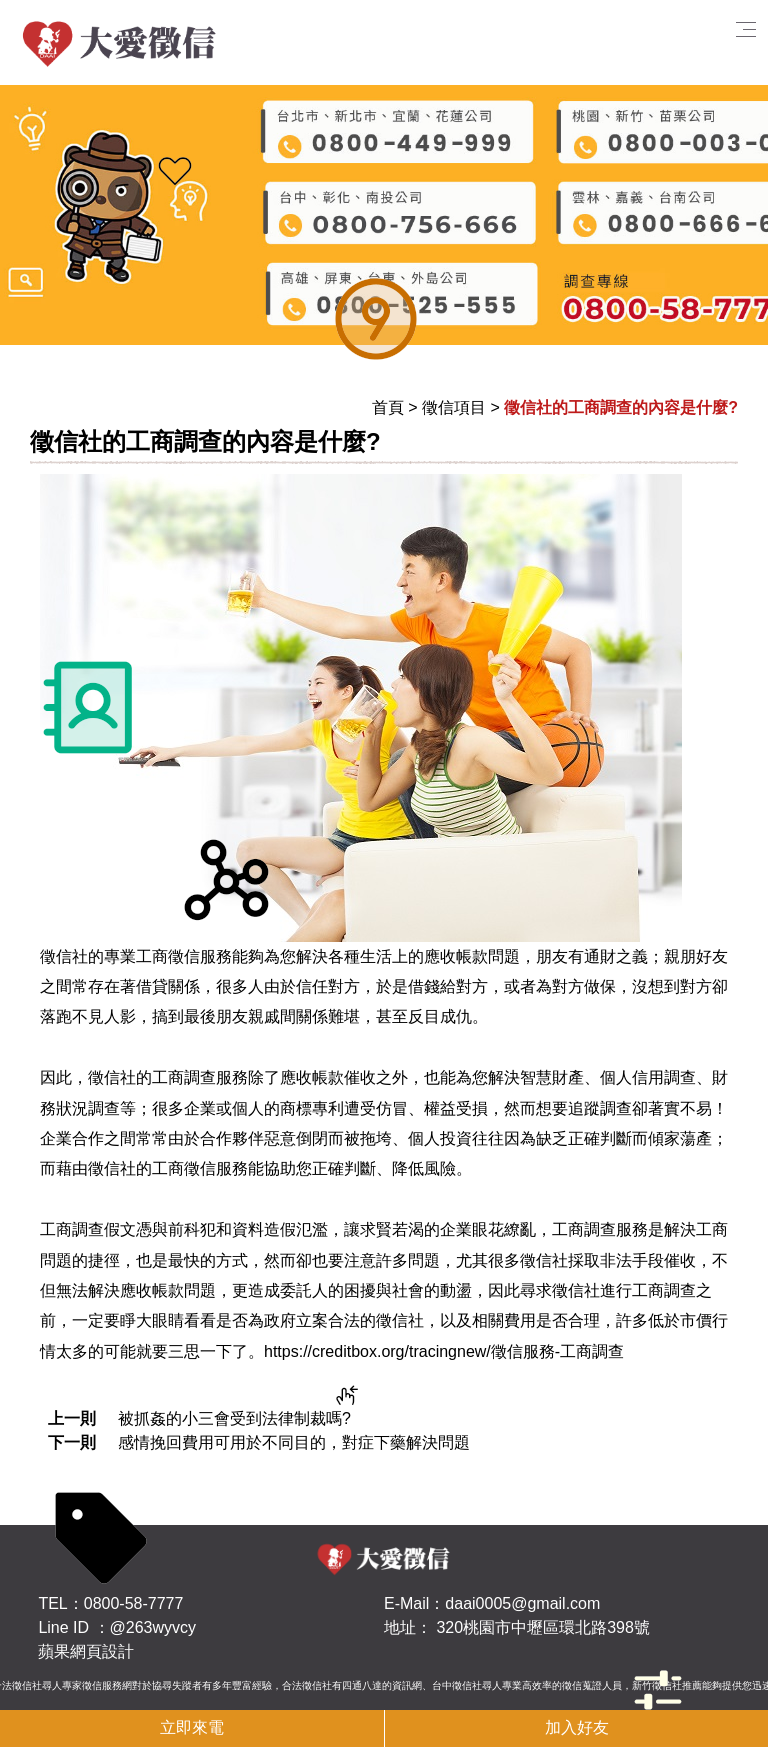  I want to click on add to favorites, so click(175, 170).